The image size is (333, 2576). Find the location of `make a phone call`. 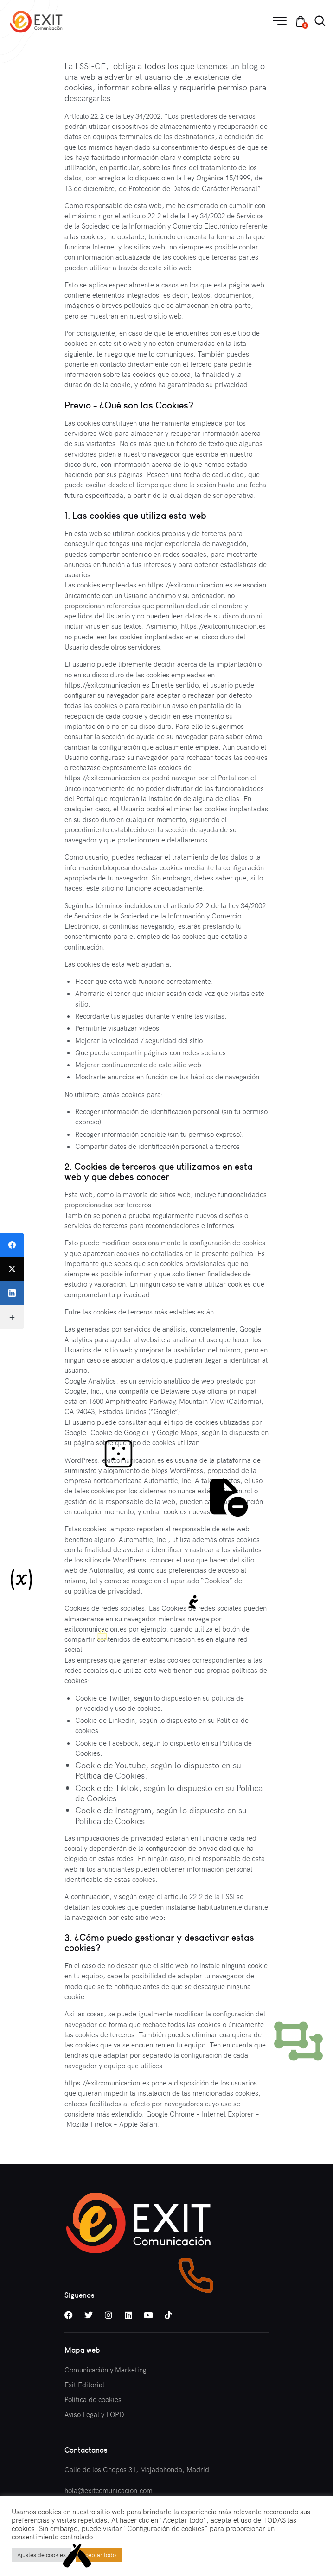

make a phone call is located at coordinates (196, 2276).